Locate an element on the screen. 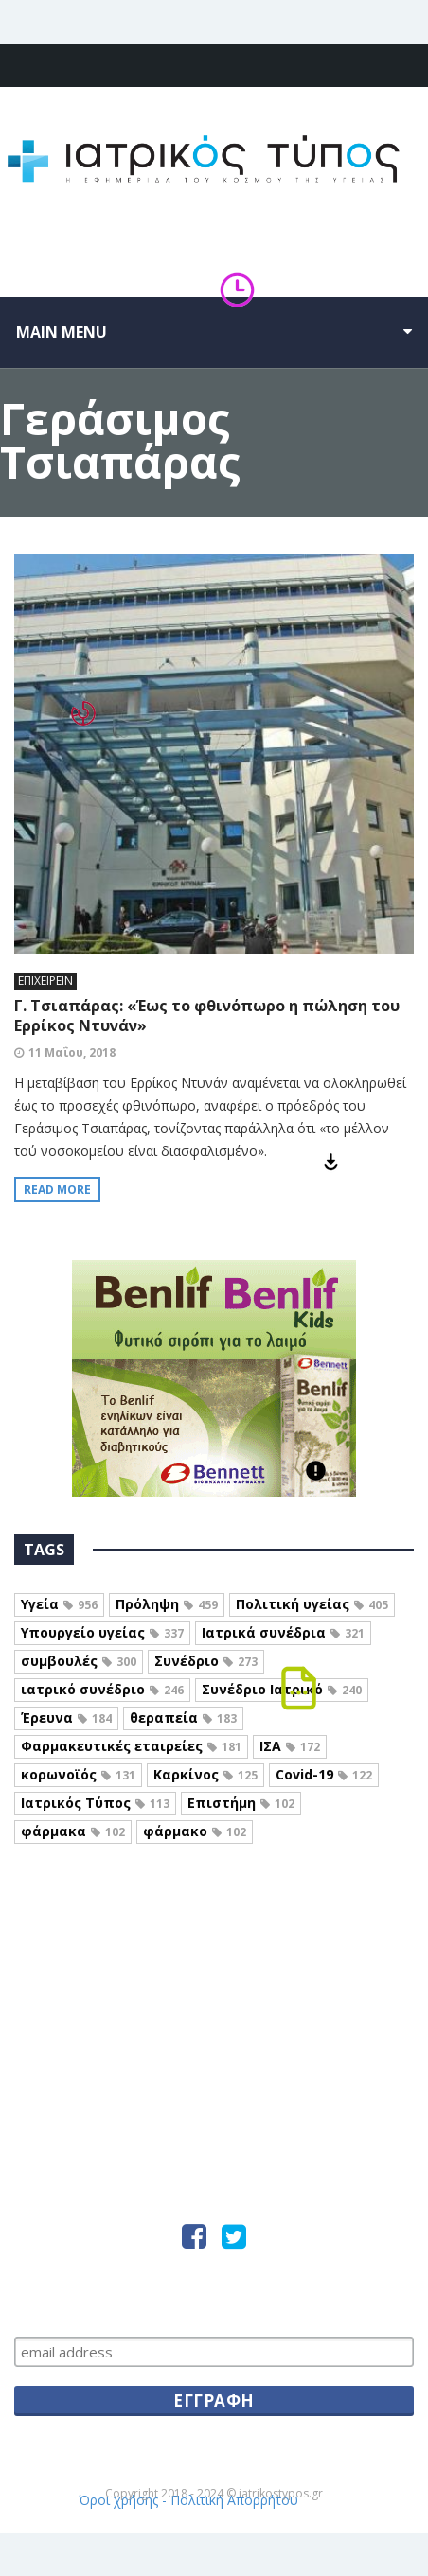 The image size is (428, 2576). view analytics or statistics breakdown is located at coordinates (83, 713).